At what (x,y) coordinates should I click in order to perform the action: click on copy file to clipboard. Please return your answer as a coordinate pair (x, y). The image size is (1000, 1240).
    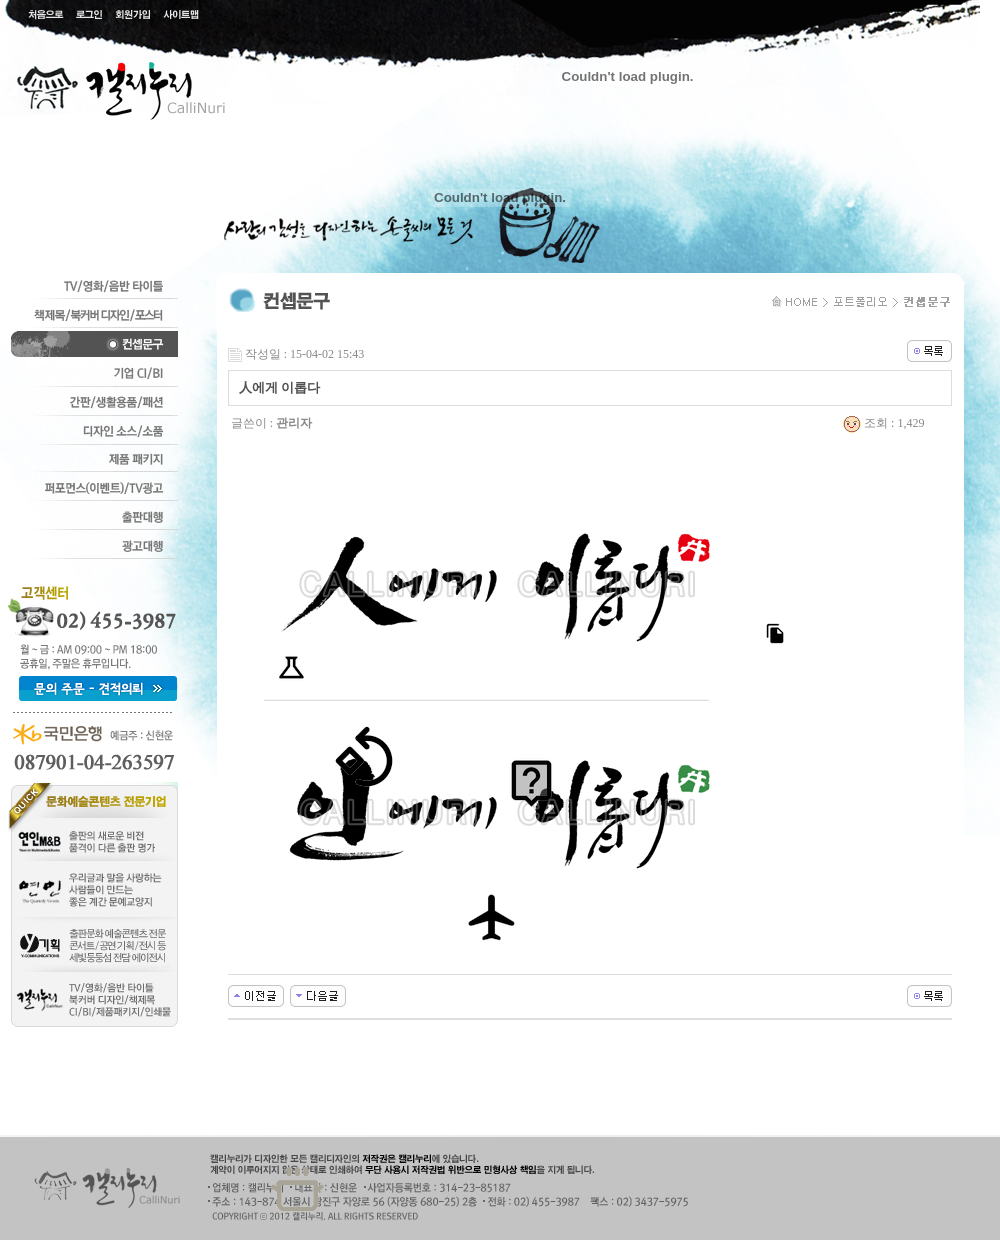
    Looking at the image, I should click on (775, 633).